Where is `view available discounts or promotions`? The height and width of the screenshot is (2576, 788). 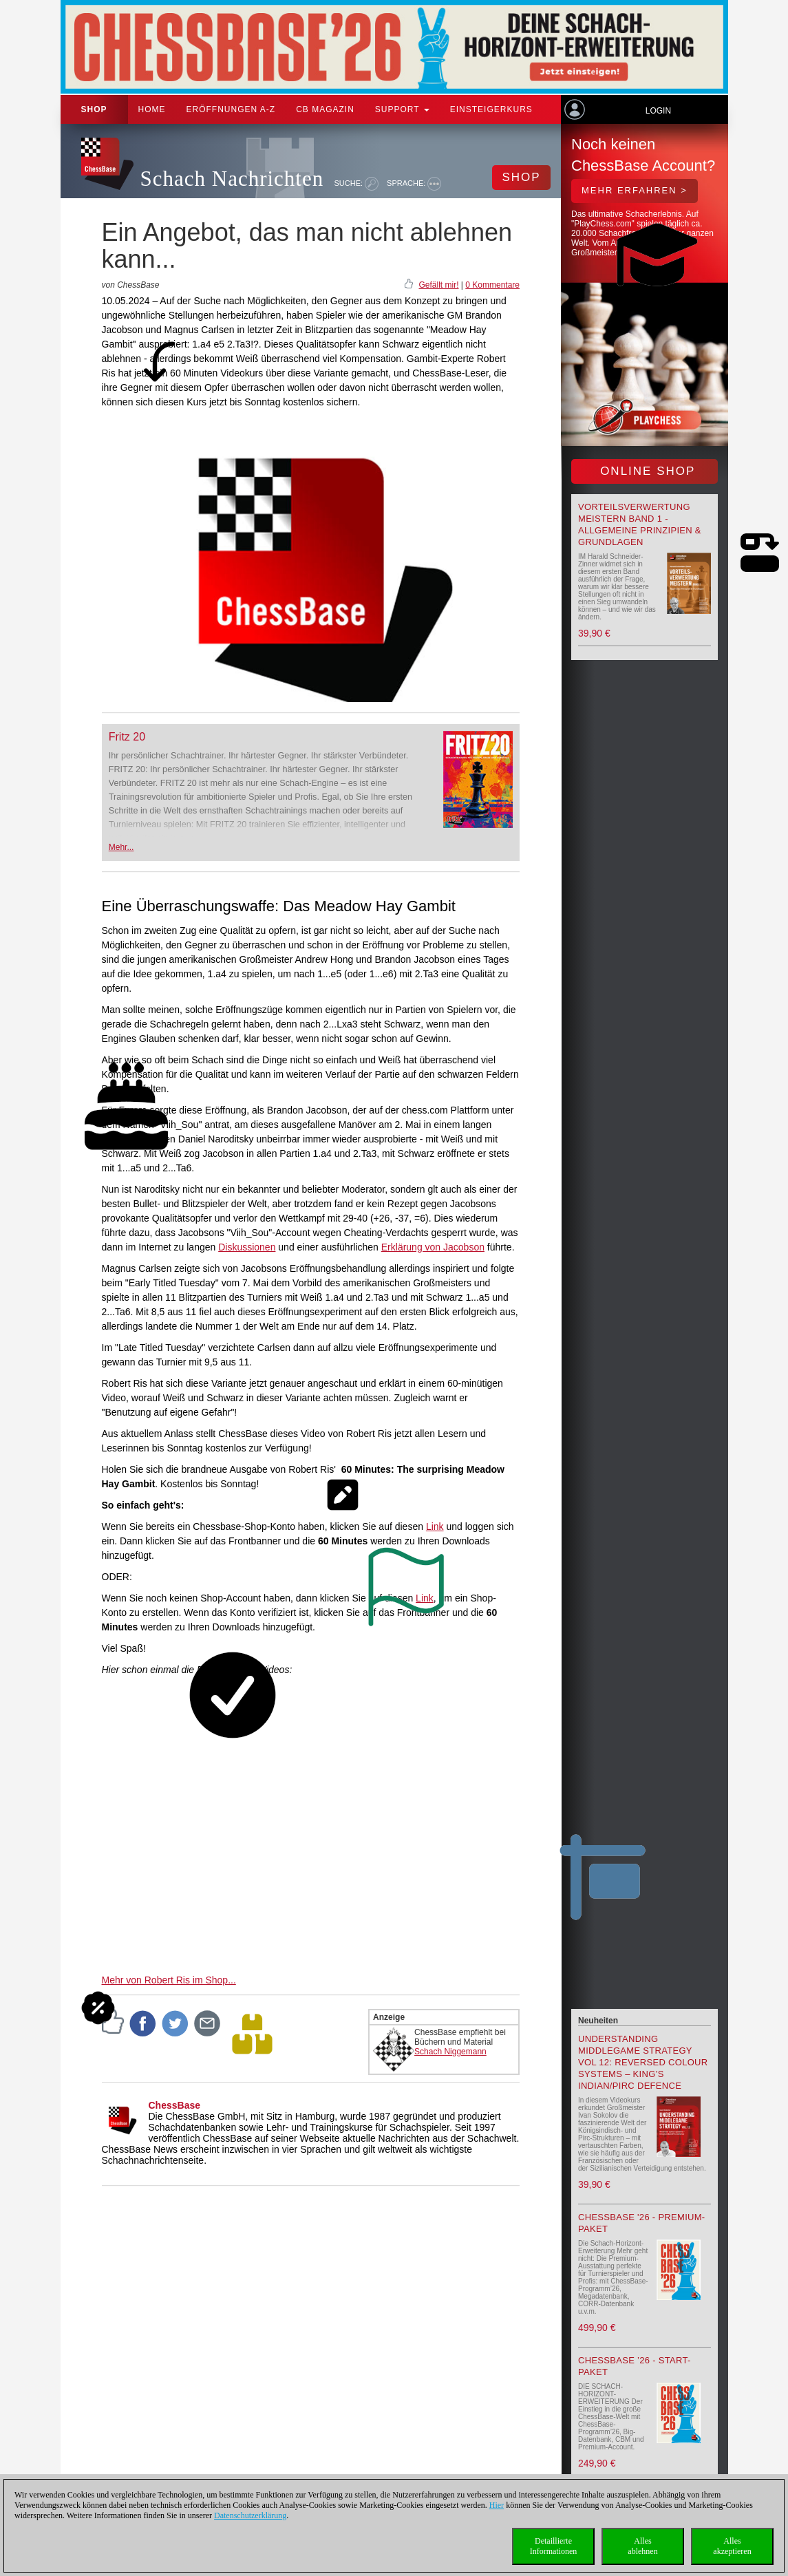
view available discounts or promotions is located at coordinates (98, 2008).